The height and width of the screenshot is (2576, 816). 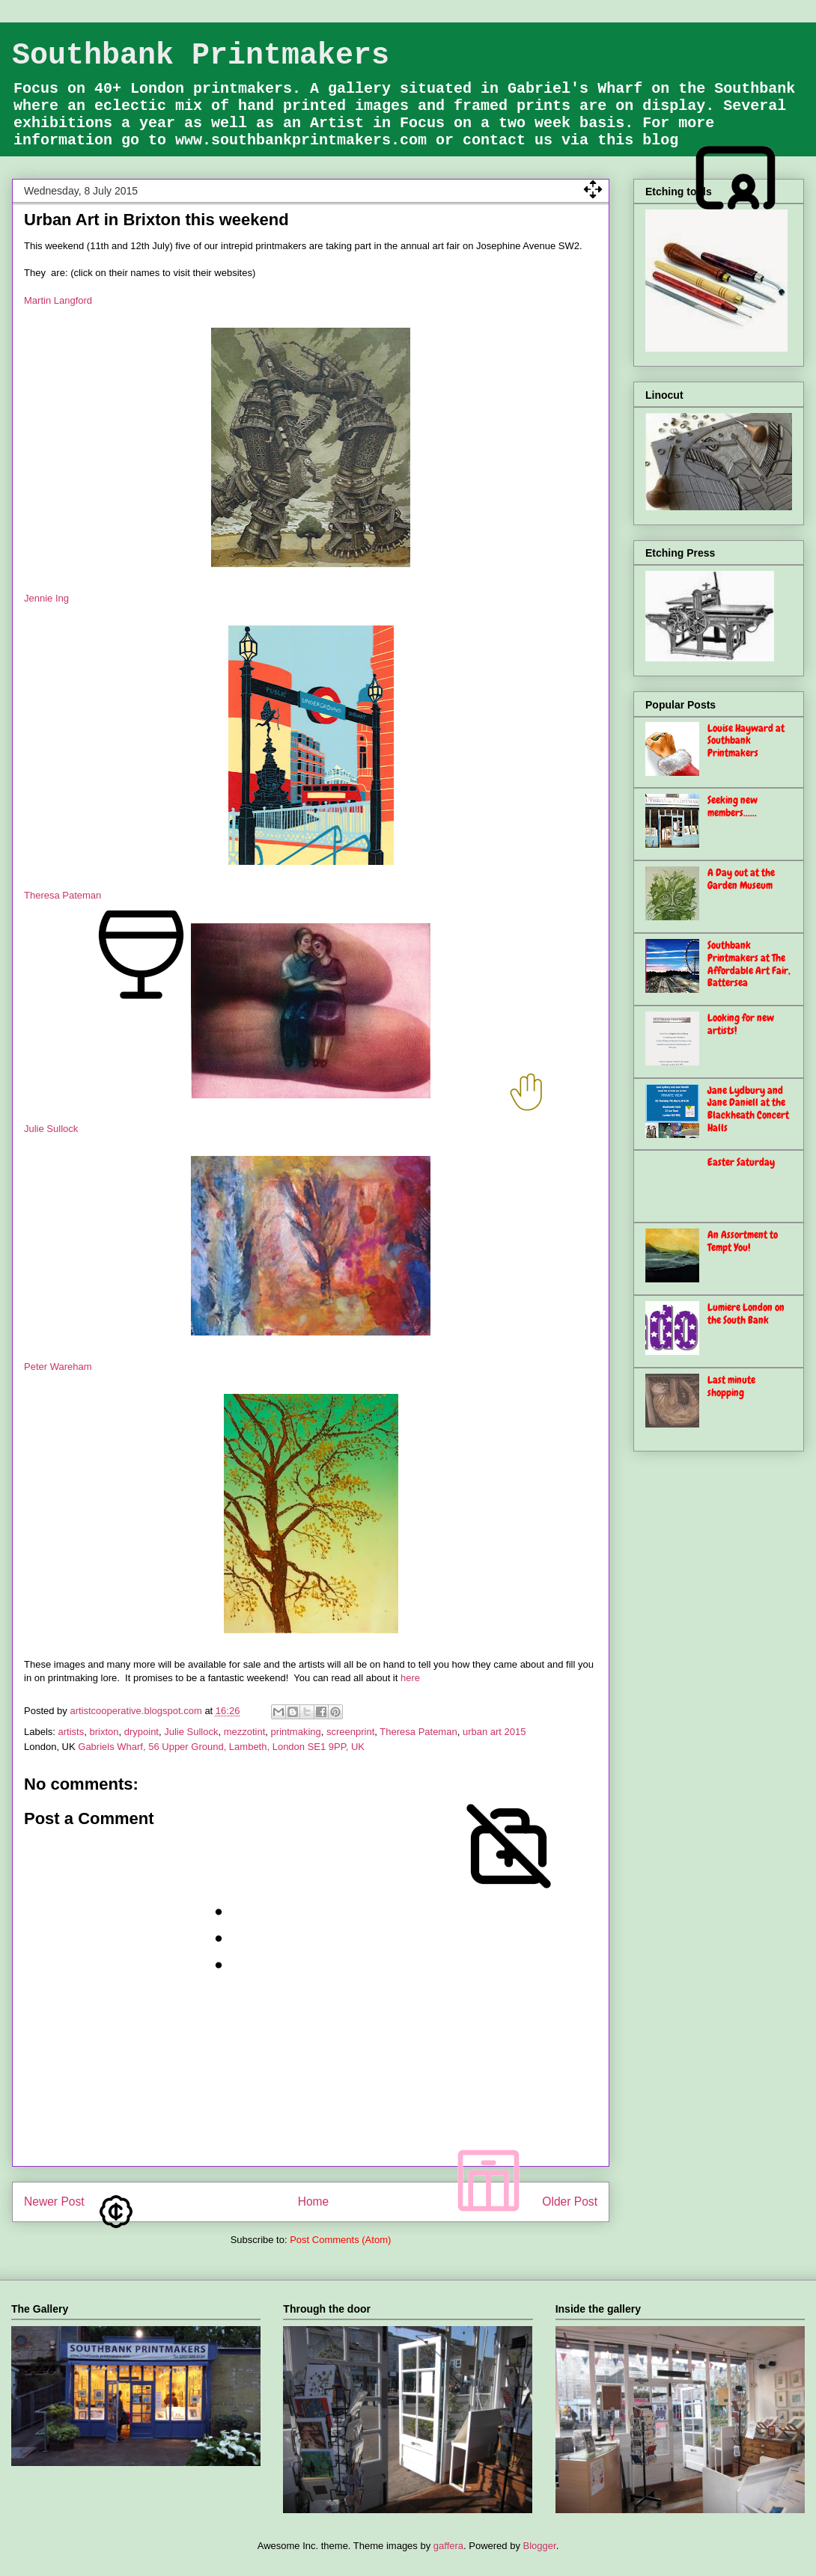 I want to click on stop or pause an action, so click(x=527, y=1092).